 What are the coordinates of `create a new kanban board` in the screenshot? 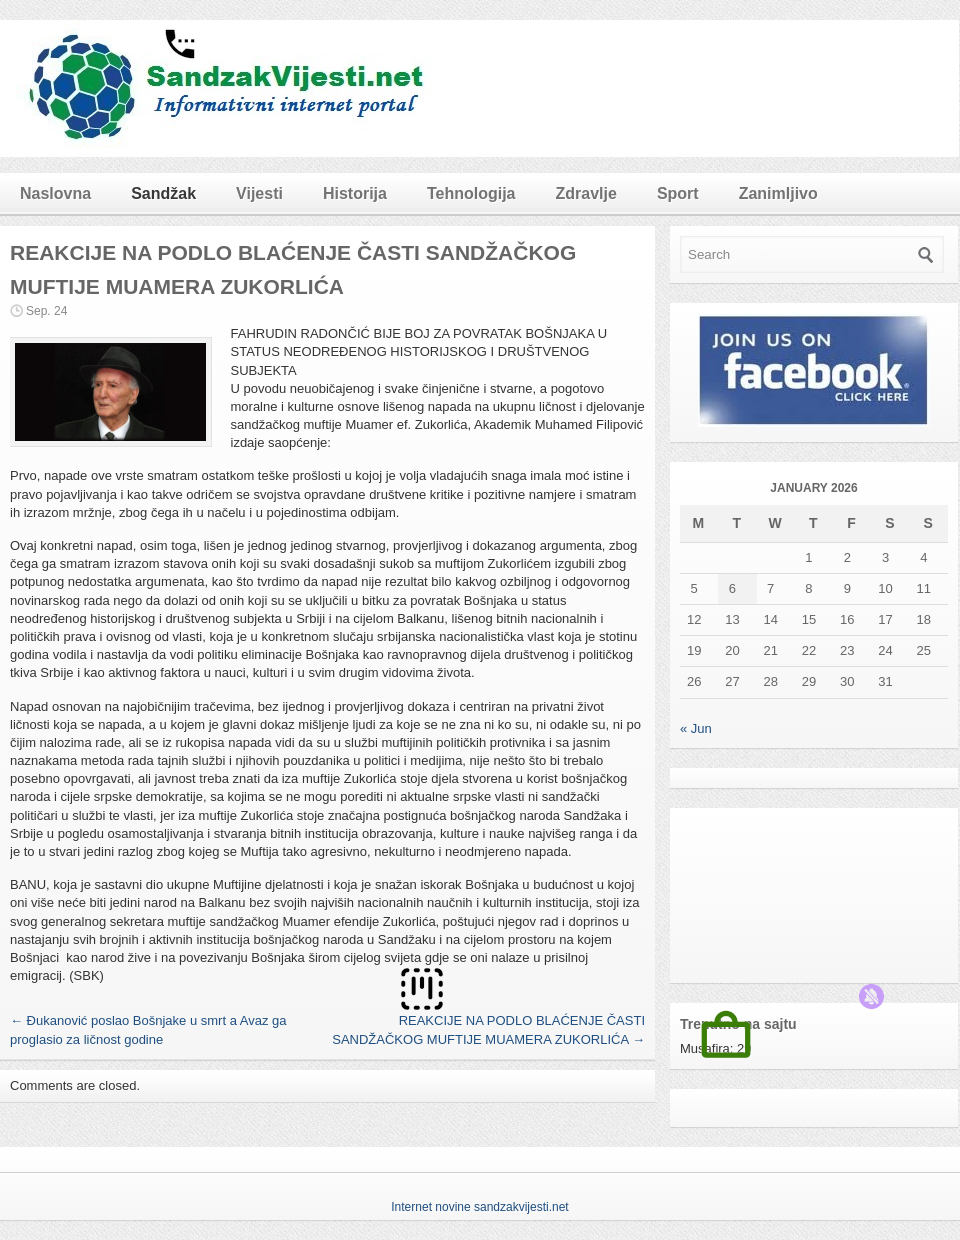 It's located at (422, 989).